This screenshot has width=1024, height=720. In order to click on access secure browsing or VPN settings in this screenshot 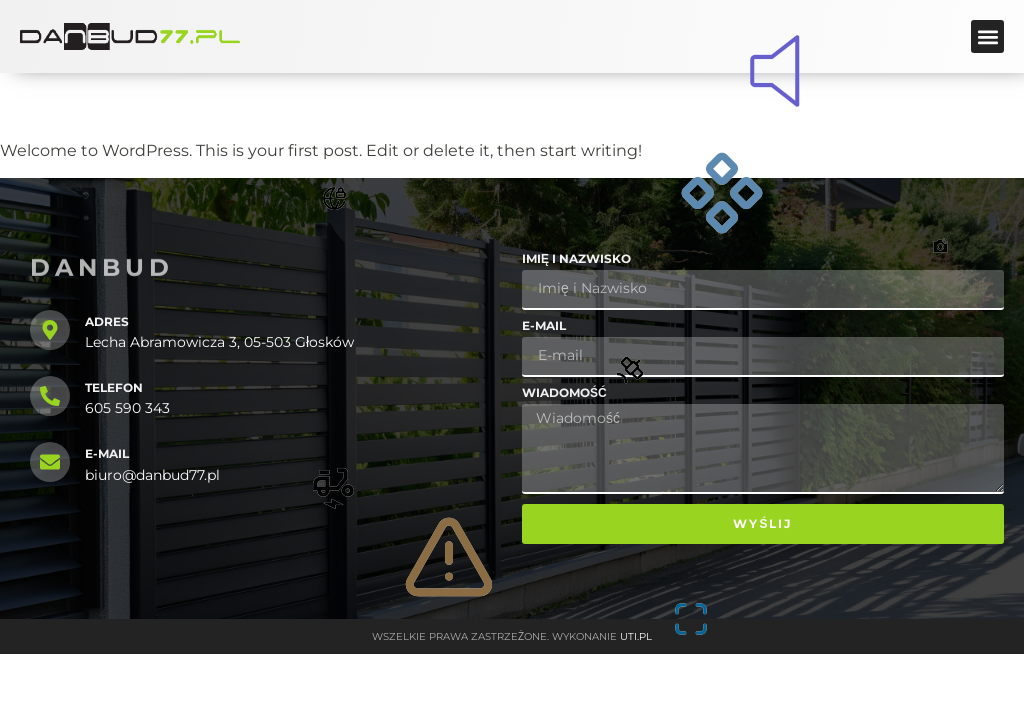, I will do `click(334, 198)`.